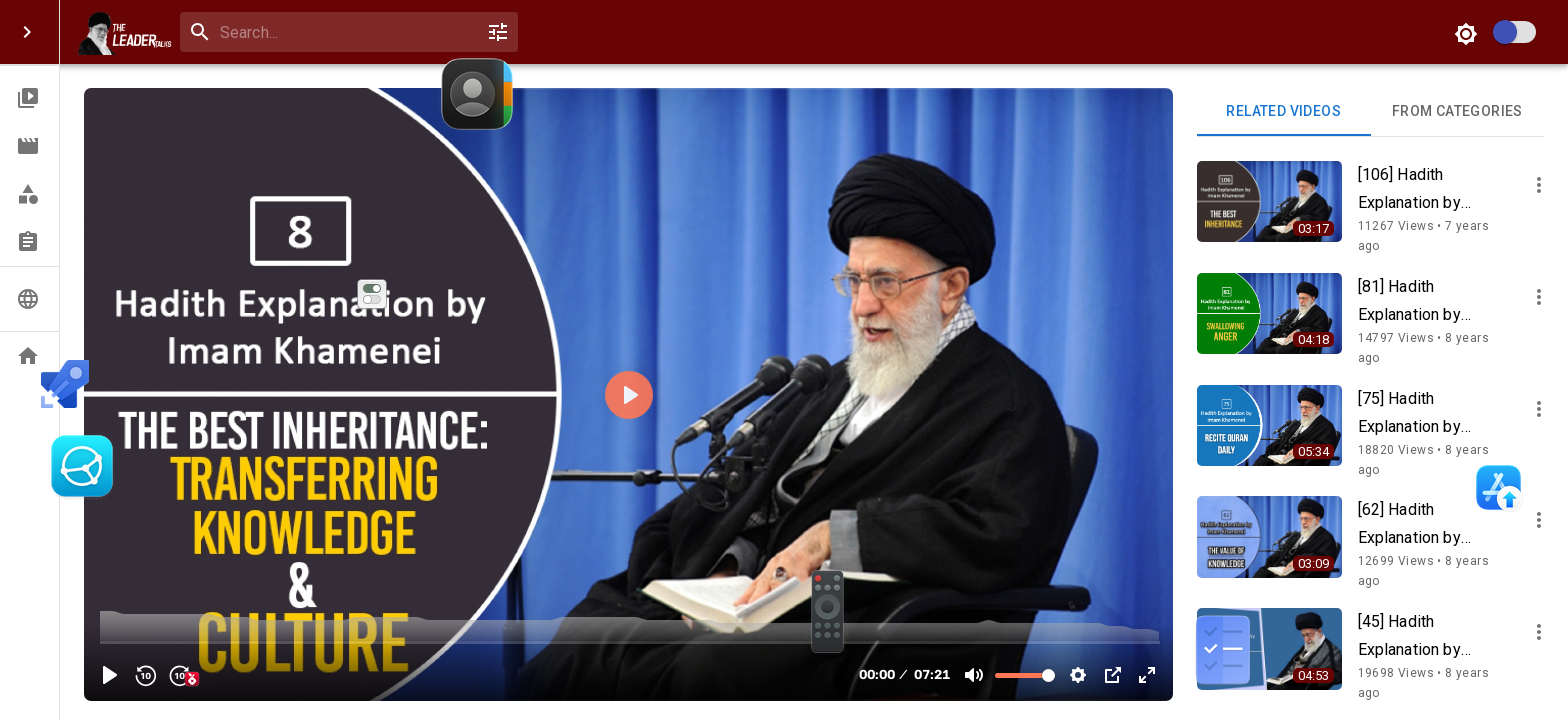 Image resolution: width=1568 pixels, height=720 pixels. What do you see at coordinates (372, 294) in the screenshot?
I see `open system settings or preferences` at bounding box center [372, 294].